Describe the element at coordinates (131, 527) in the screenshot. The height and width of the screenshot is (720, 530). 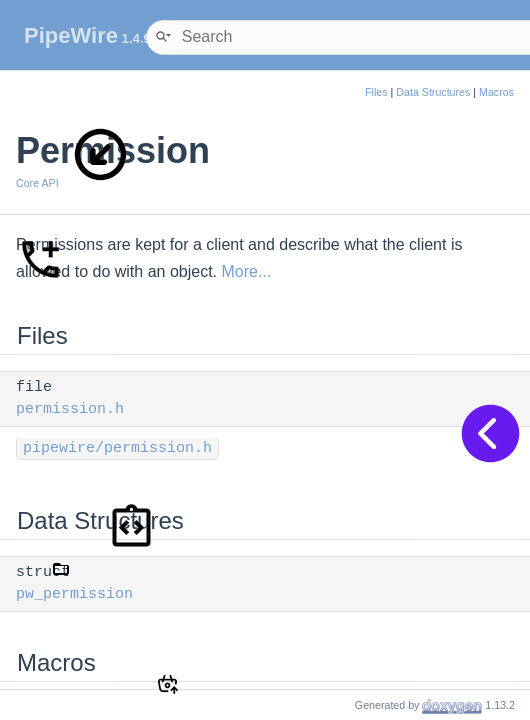
I see `view code integration instructions` at that location.